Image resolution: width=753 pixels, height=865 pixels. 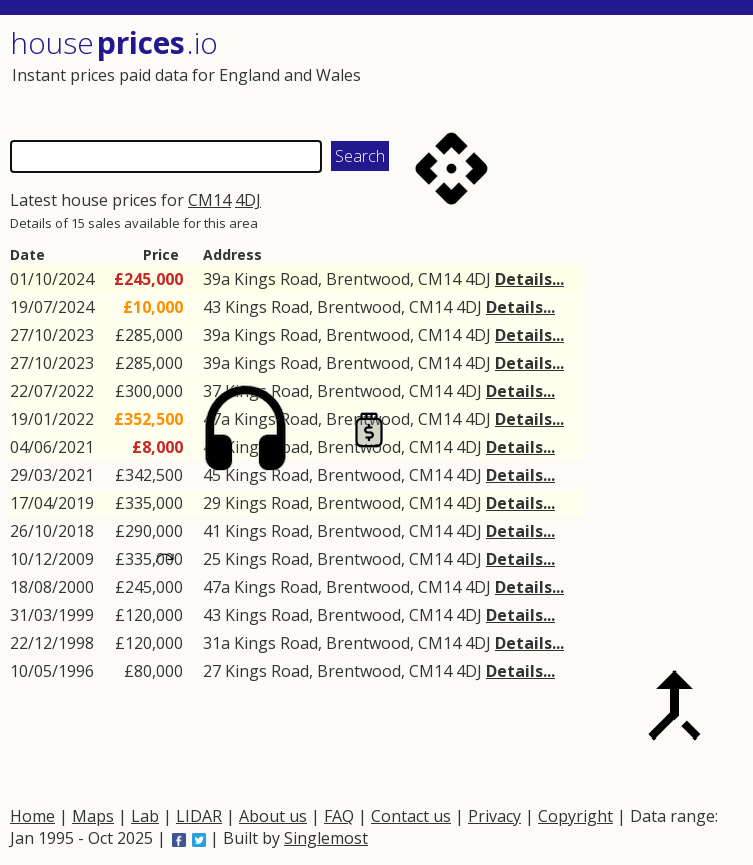 What do you see at coordinates (369, 430) in the screenshot?
I see `send a tip or donation` at bounding box center [369, 430].